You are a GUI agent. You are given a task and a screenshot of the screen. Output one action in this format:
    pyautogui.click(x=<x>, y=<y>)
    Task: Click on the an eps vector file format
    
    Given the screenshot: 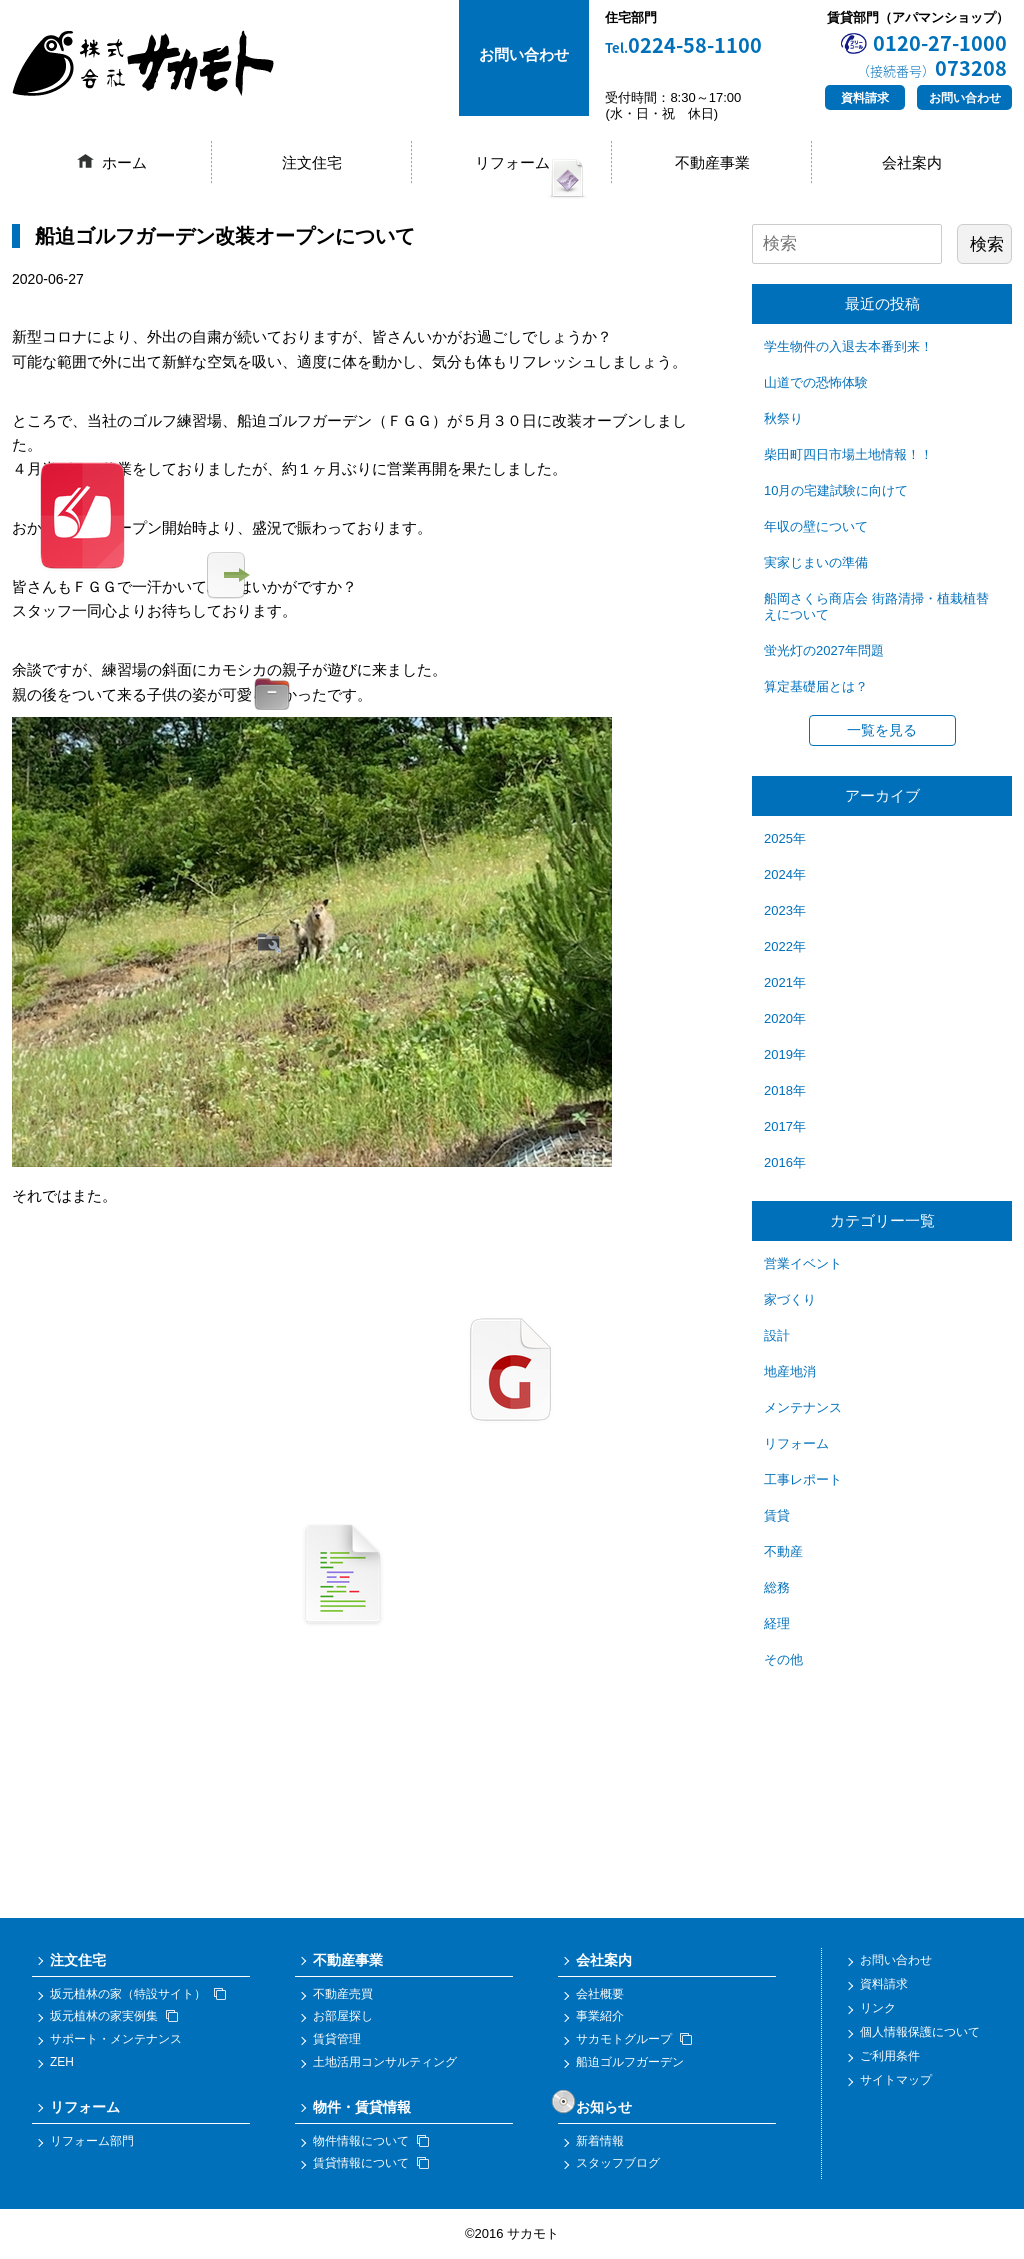 What is the action you would take?
    pyautogui.click(x=82, y=515)
    